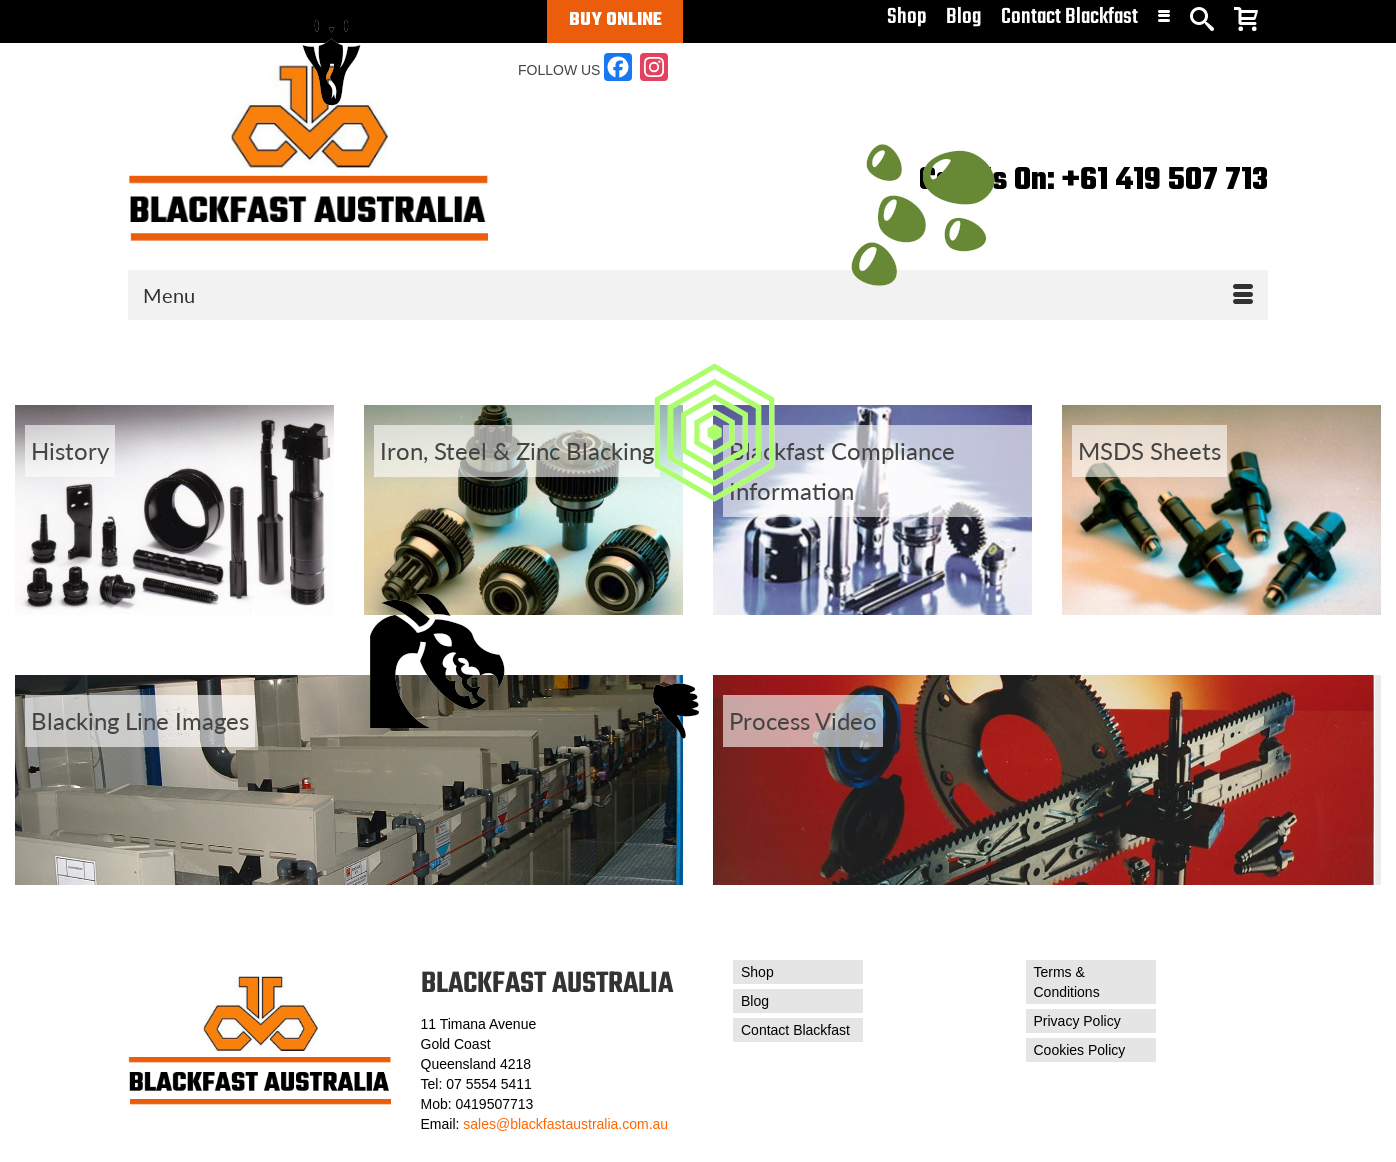  I want to click on access dragon or monster-related game content, so click(437, 661).